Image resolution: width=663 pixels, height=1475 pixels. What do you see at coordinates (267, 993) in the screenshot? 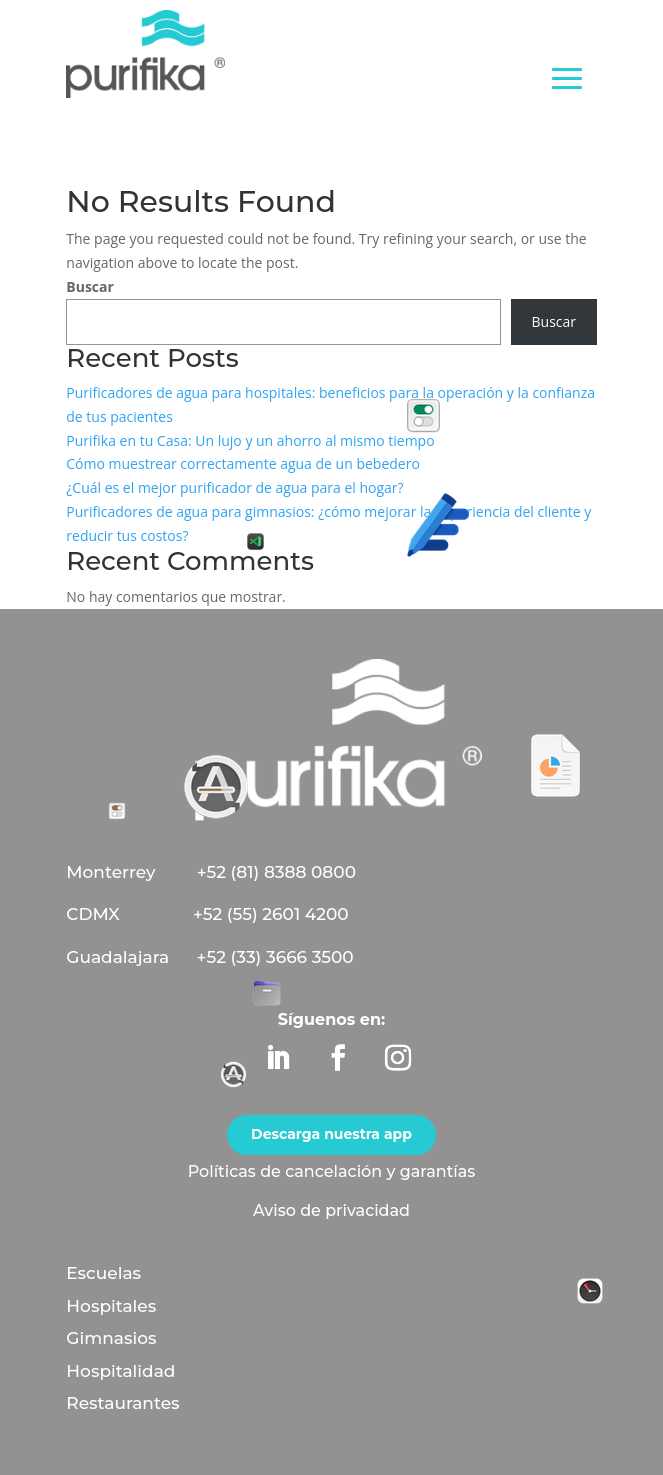
I see `open the file manager application` at bounding box center [267, 993].